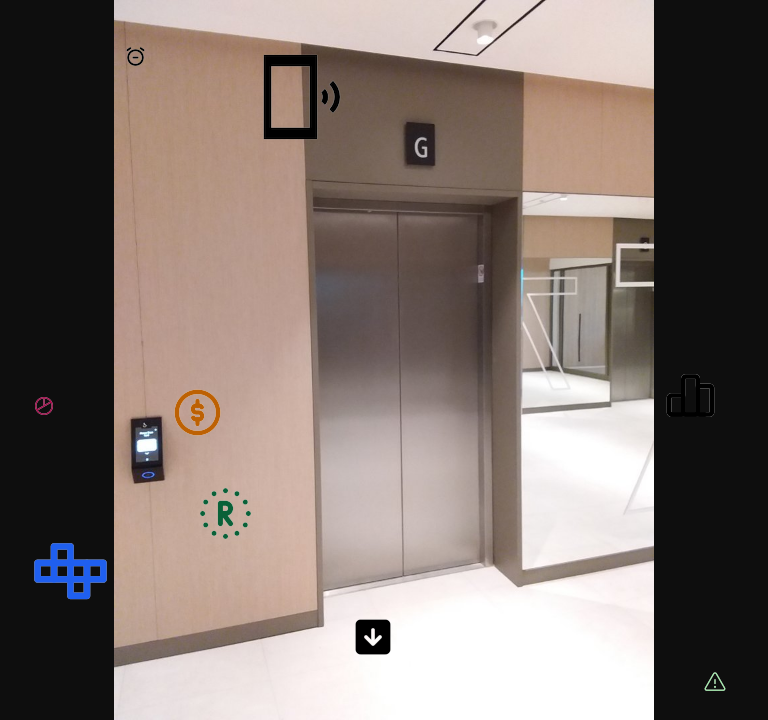 The height and width of the screenshot is (720, 768). Describe the element at coordinates (302, 97) in the screenshot. I see `incoming call or notification on linked device` at that location.